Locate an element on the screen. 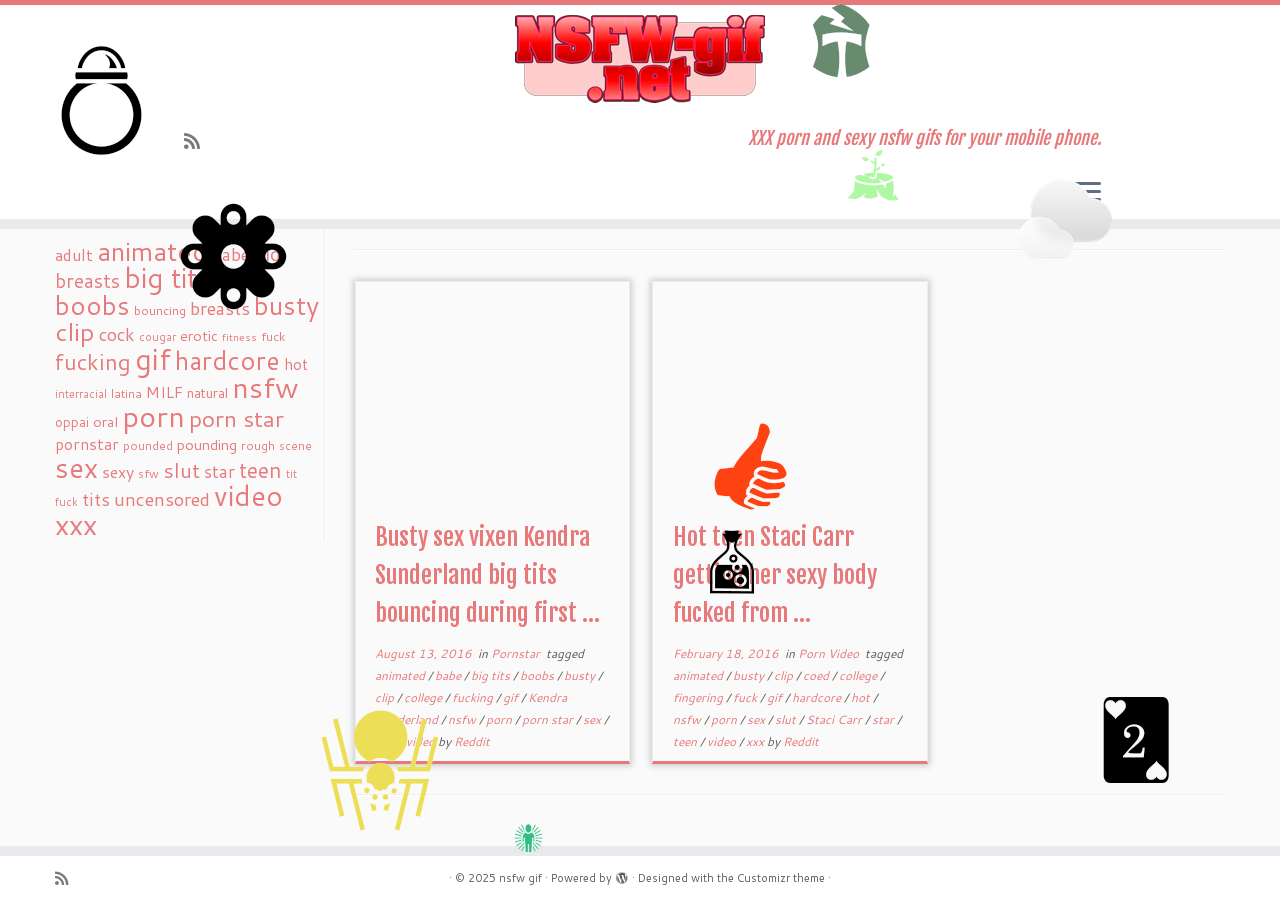  indicates damaged or broken armor status is located at coordinates (841, 41).